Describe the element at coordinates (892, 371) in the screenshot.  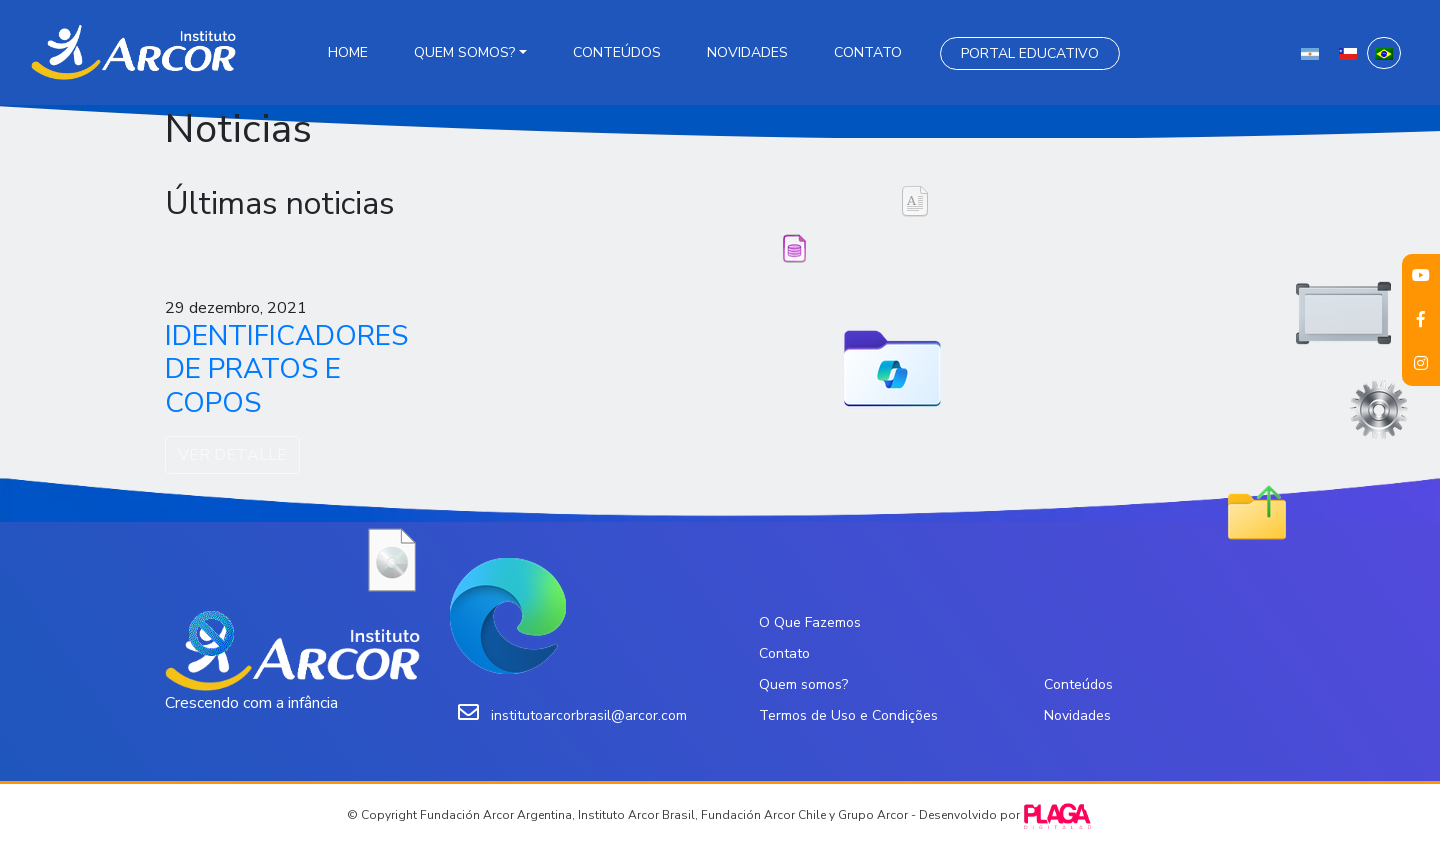
I see `open folder containing Microsoft Copilot files` at that location.